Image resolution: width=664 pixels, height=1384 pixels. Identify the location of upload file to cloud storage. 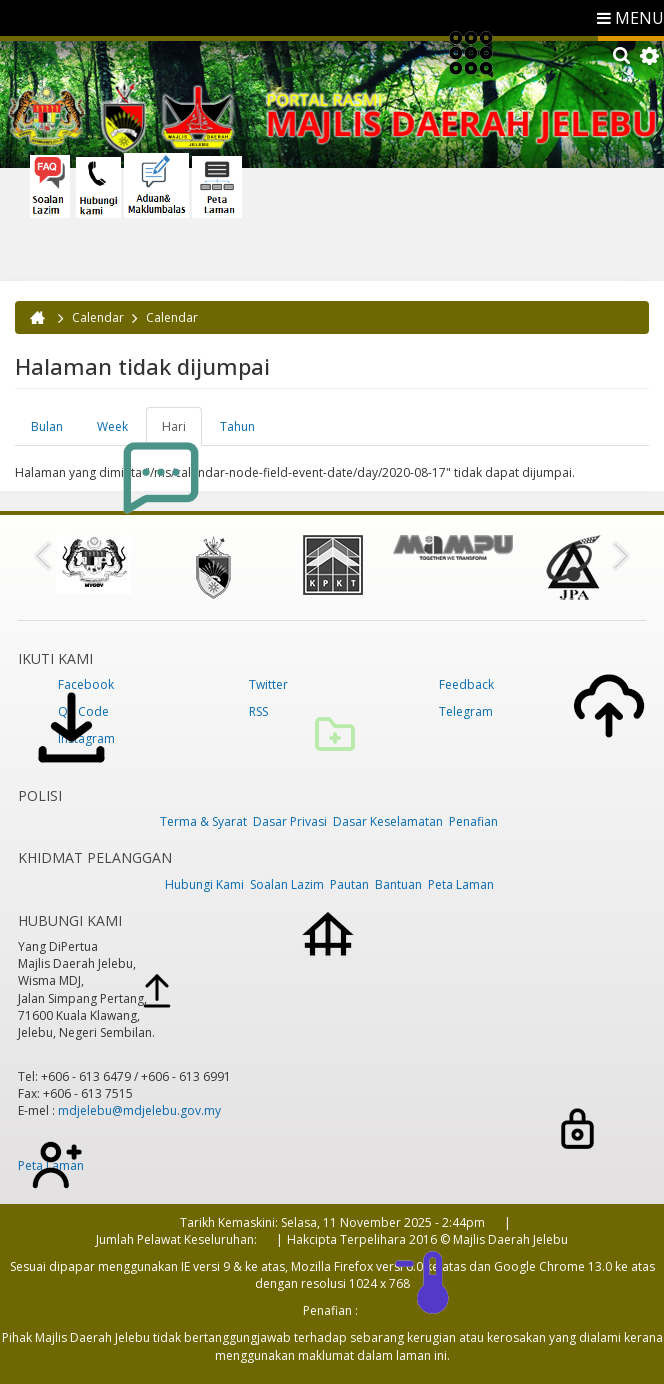
(609, 706).